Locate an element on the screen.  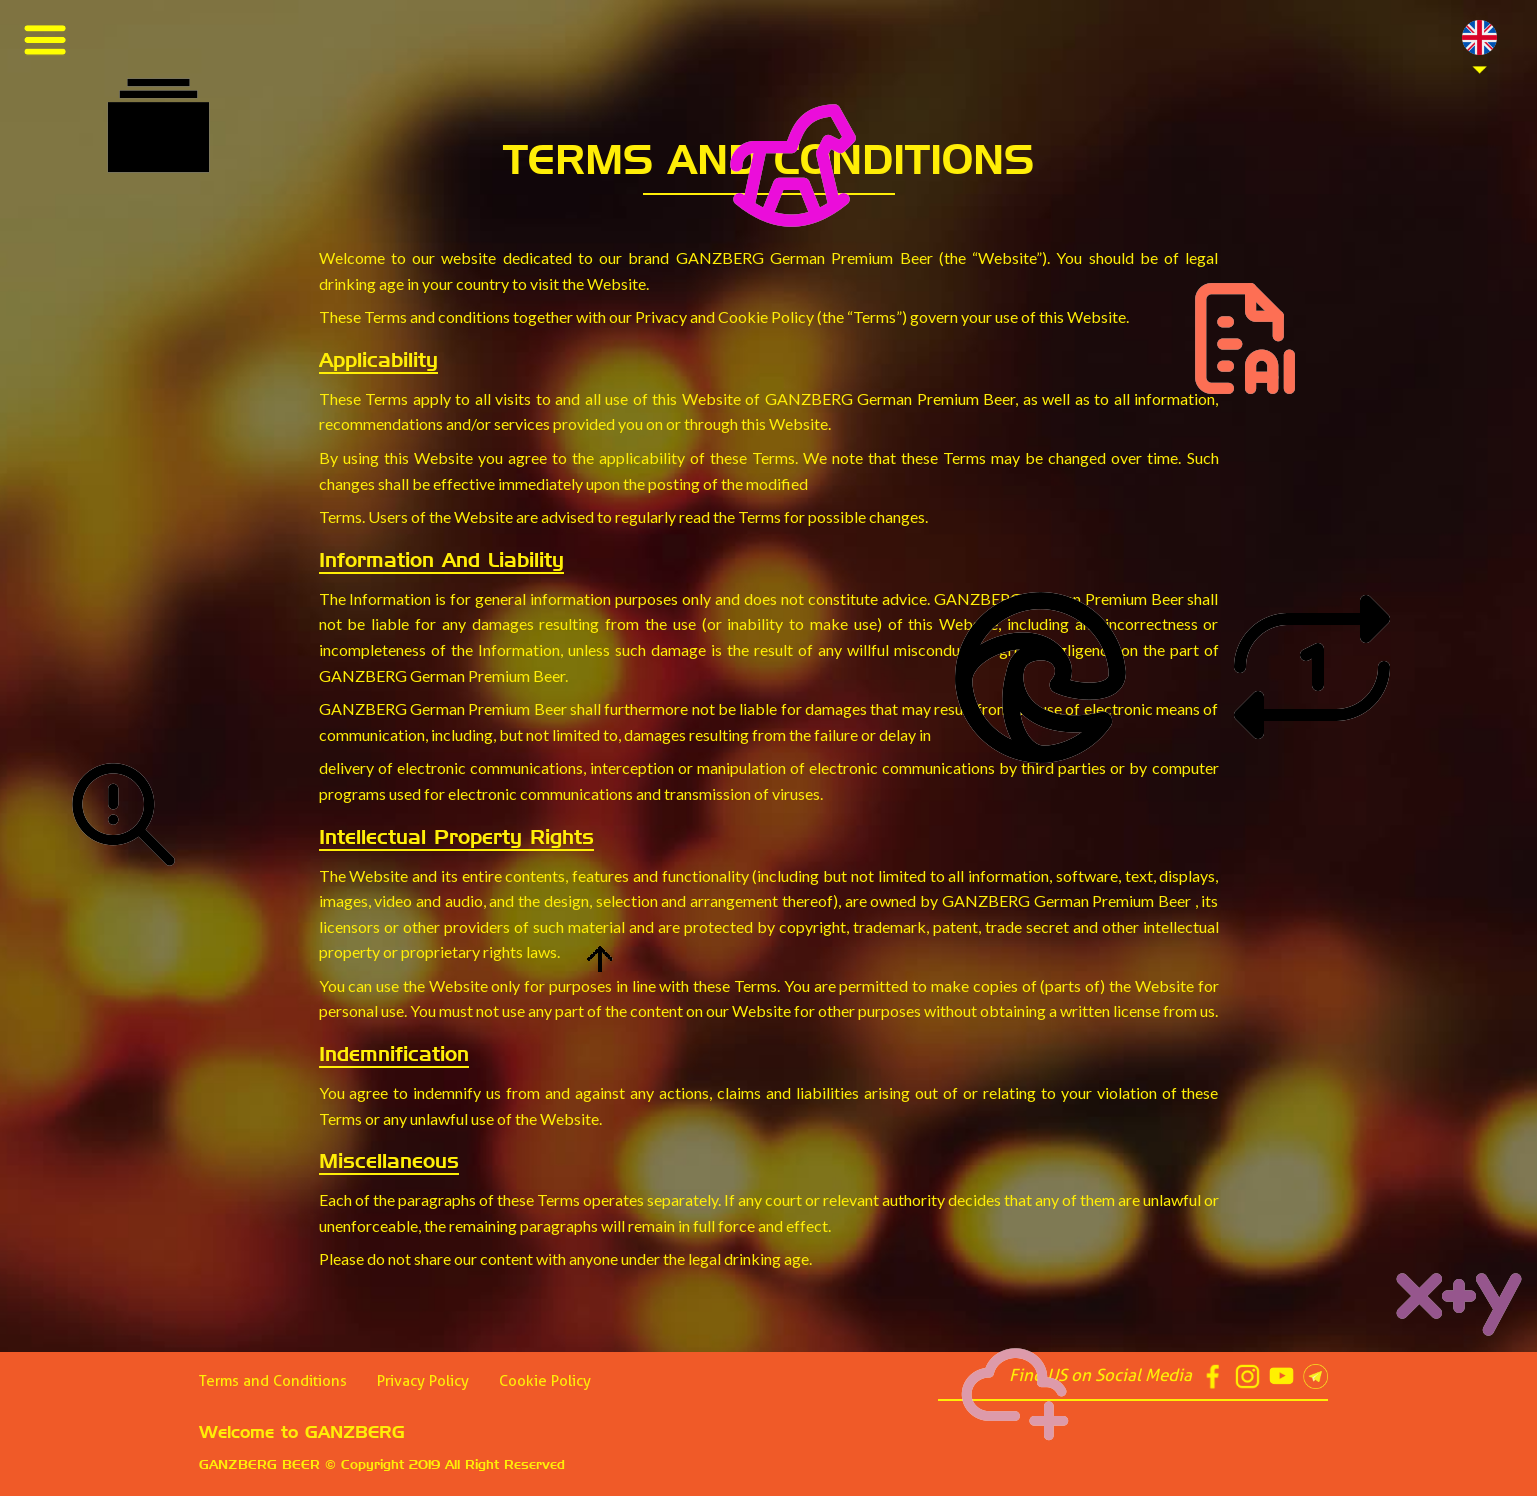
scroll to top of page is located at coordinates (600, 959).